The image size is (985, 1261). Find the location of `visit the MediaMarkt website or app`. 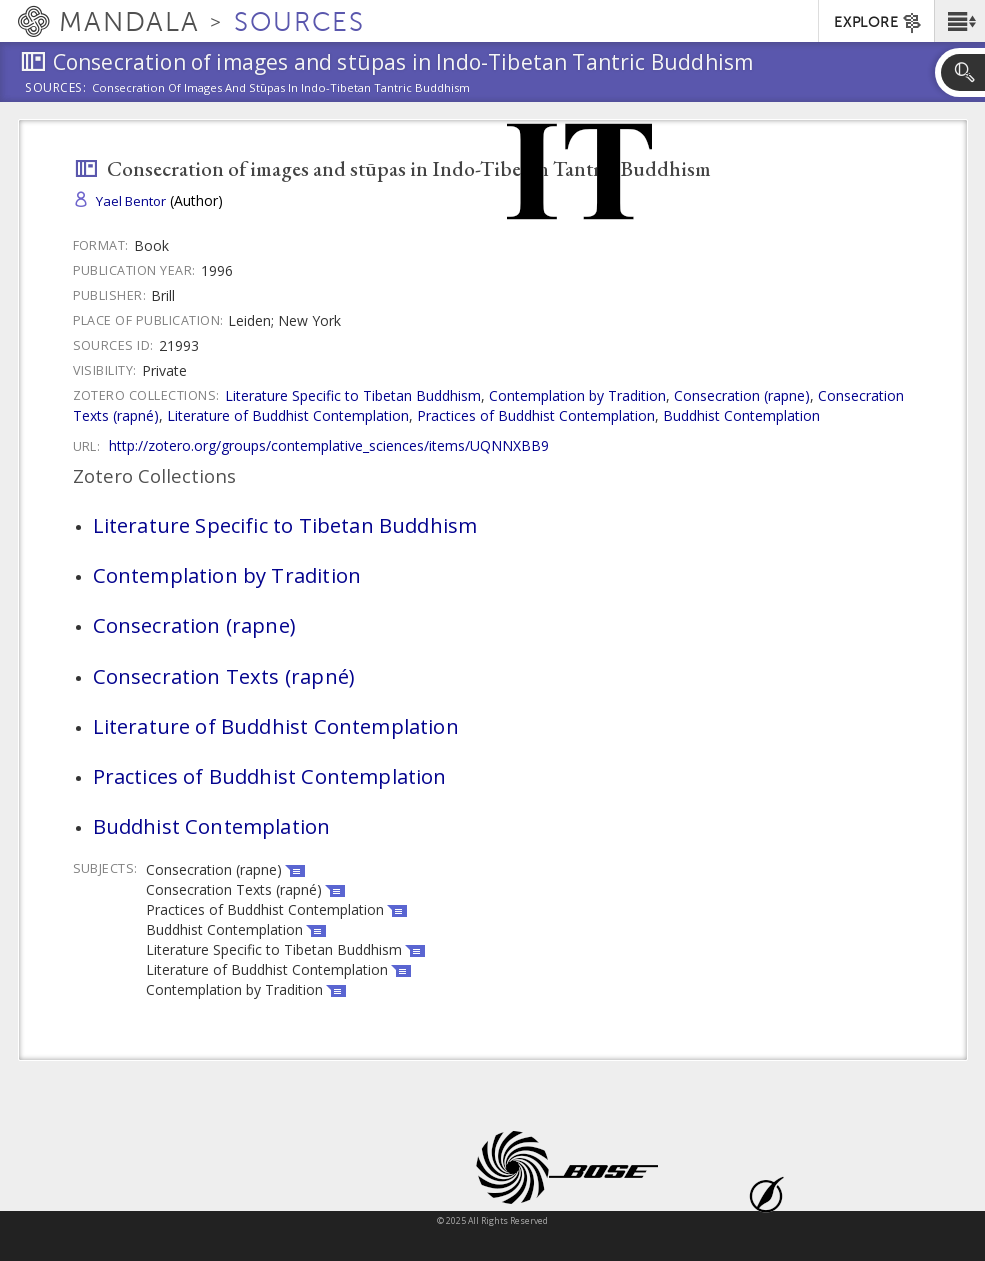

visit the MediaMarkt website or app is located at coordinates (512, 1167).